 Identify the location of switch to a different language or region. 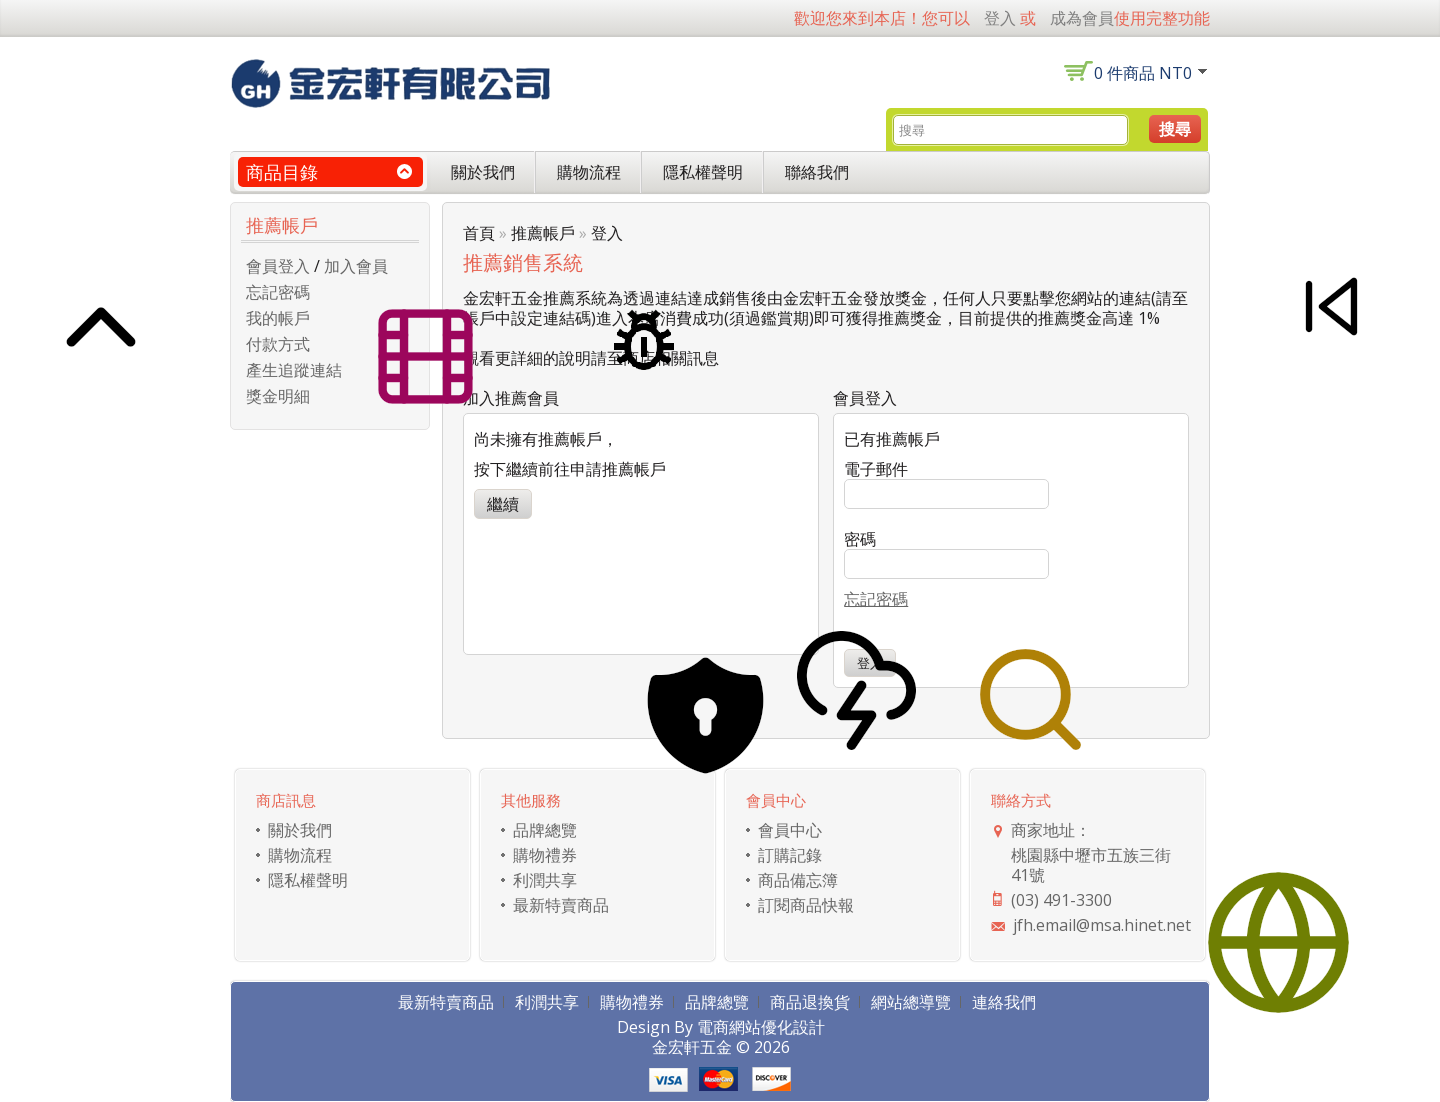
(1278, 942).